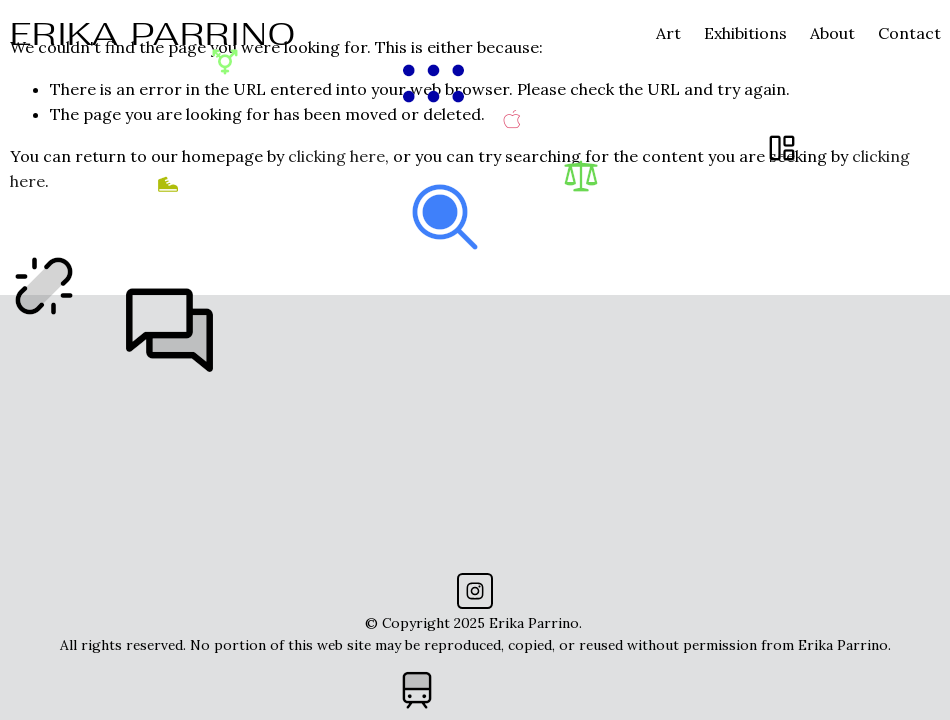  I want to click on access footwear or shoe products, so click(167, 185).